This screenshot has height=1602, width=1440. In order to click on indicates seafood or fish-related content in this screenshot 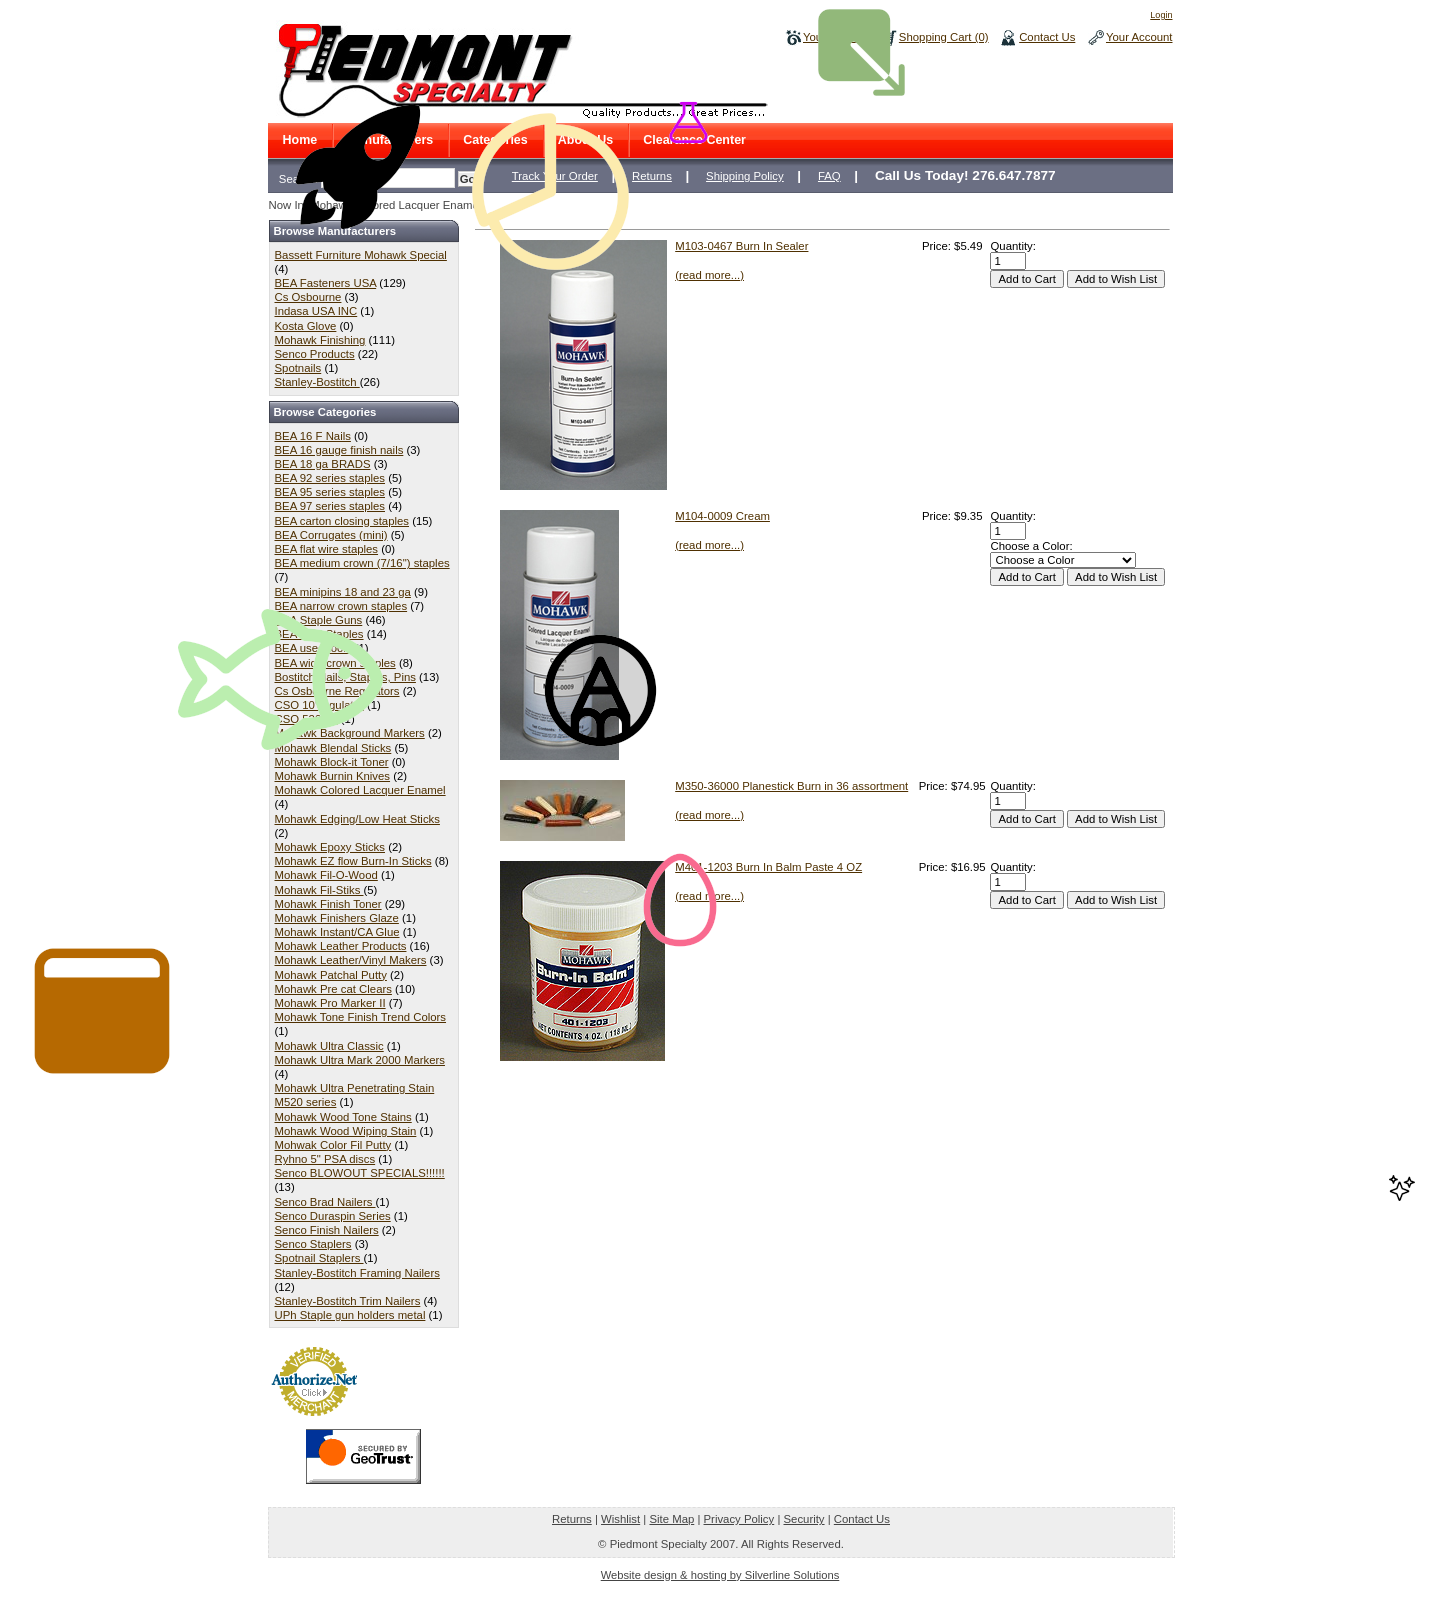, I will do `click(280, 679)`.